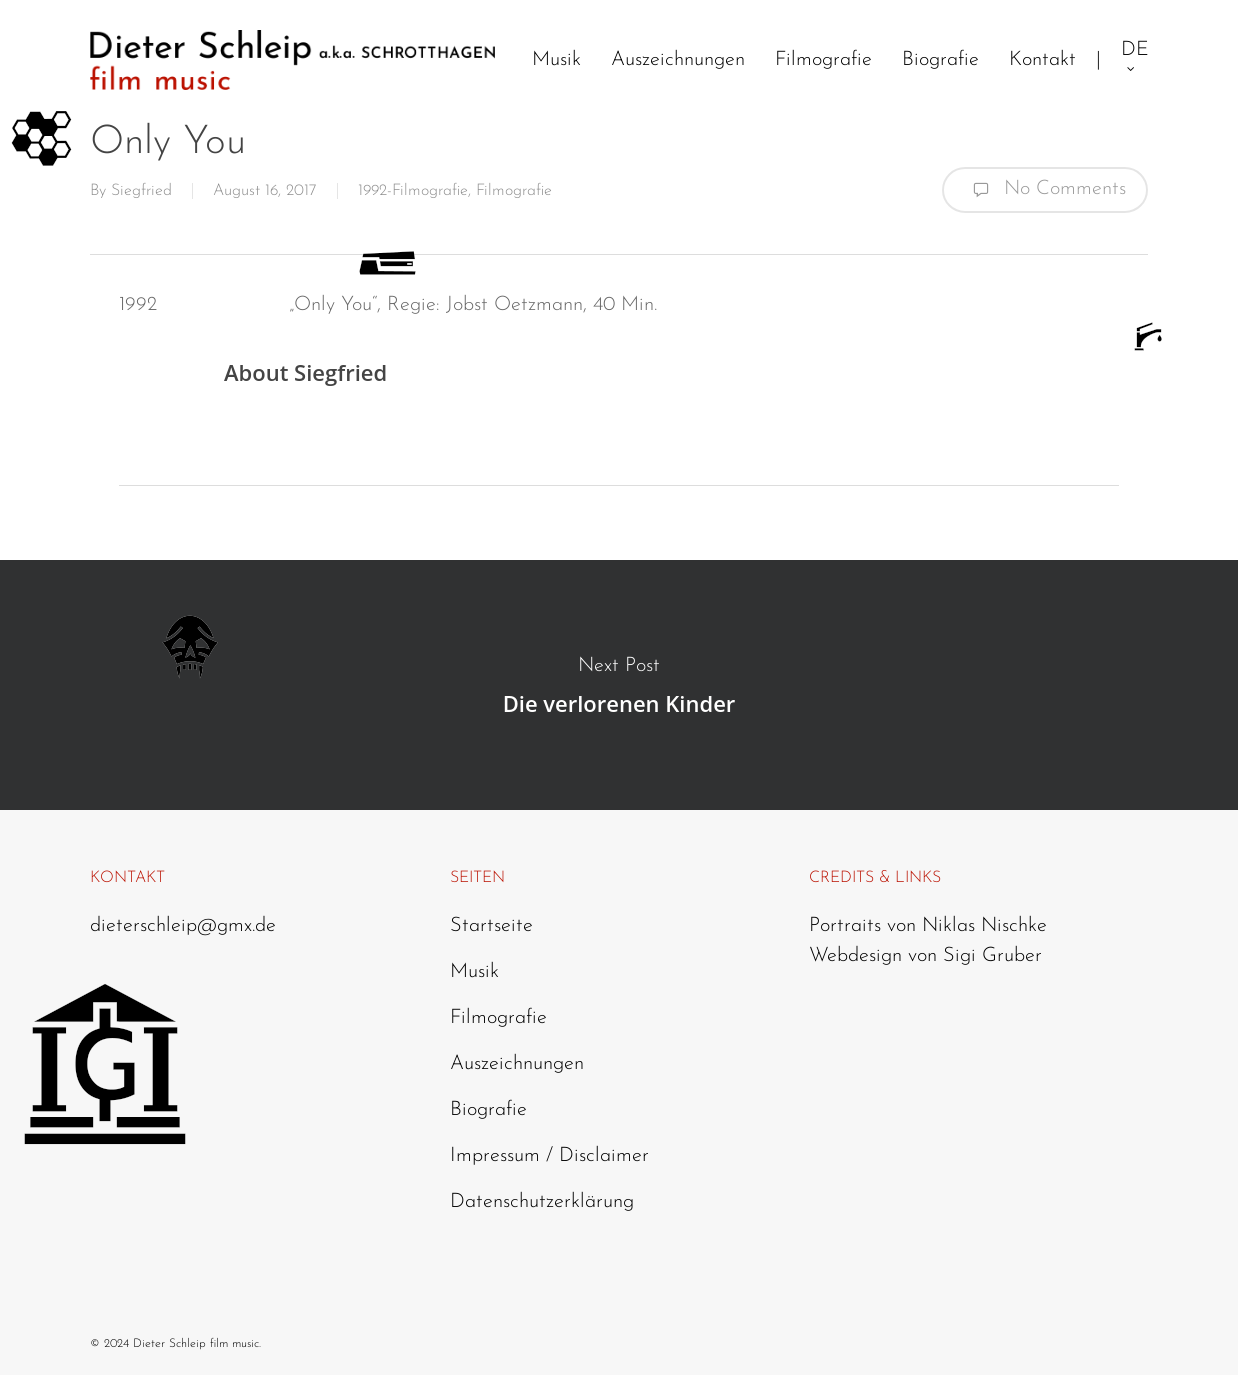  Describe the element at coordinates (41, 136) in the screenshot. I see `access hexagonal grid or tile-based game mode` at that location.